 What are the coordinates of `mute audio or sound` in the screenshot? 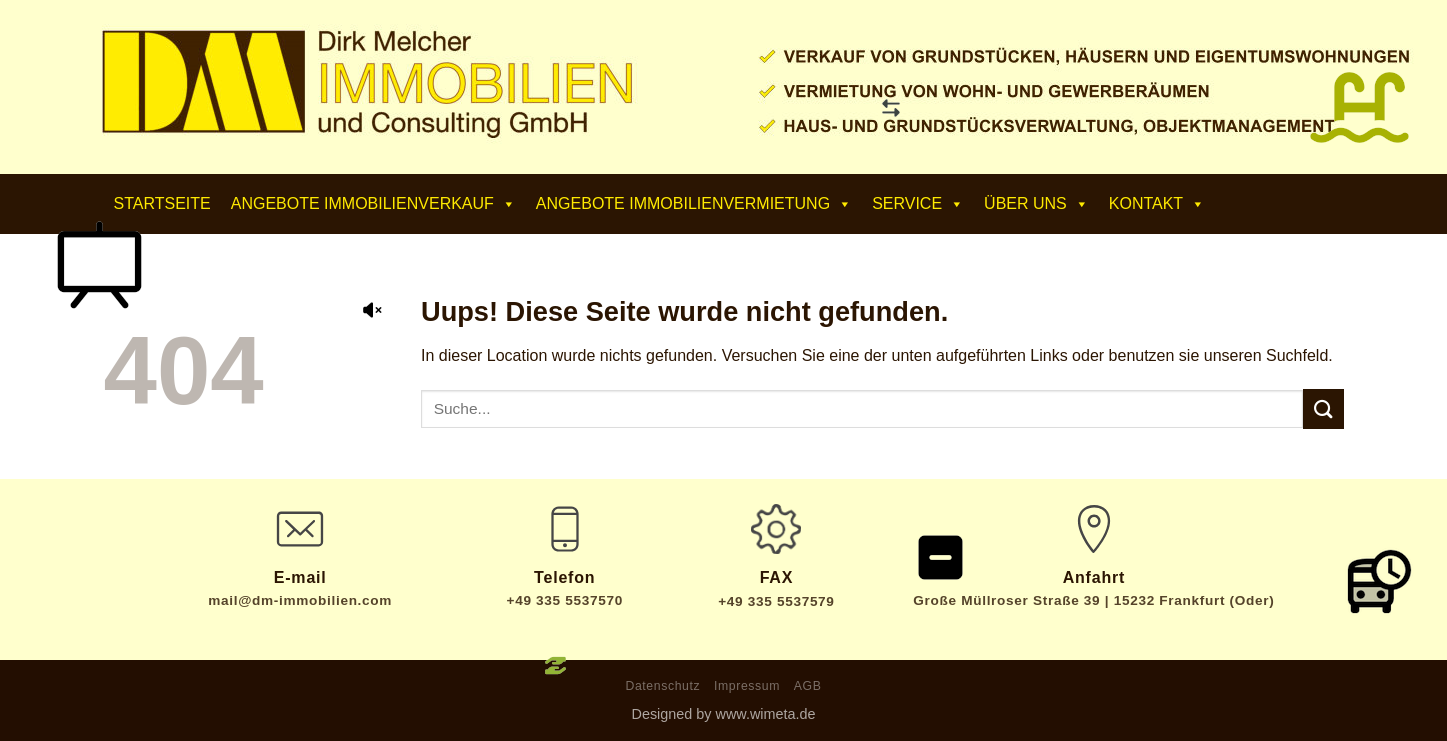 It's located at (373, 310).